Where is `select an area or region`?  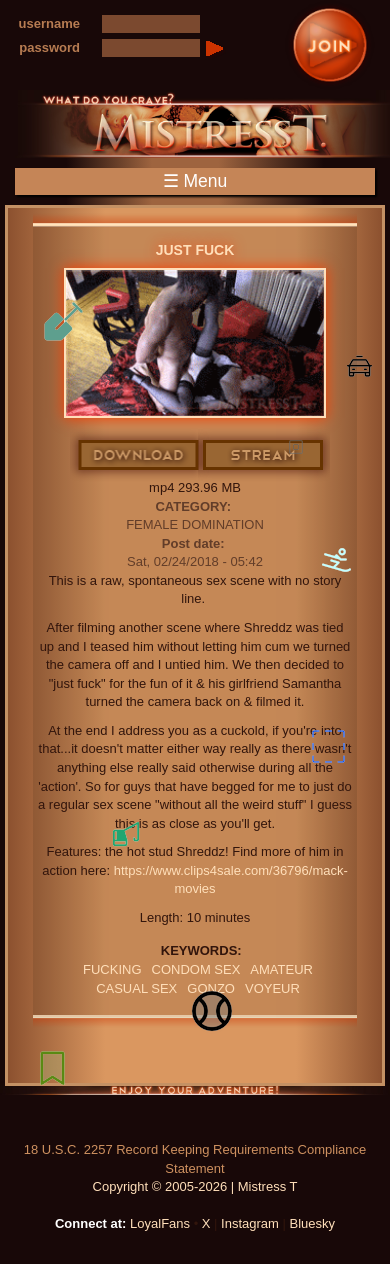
select an area or region is located at coordinates (328, 746).